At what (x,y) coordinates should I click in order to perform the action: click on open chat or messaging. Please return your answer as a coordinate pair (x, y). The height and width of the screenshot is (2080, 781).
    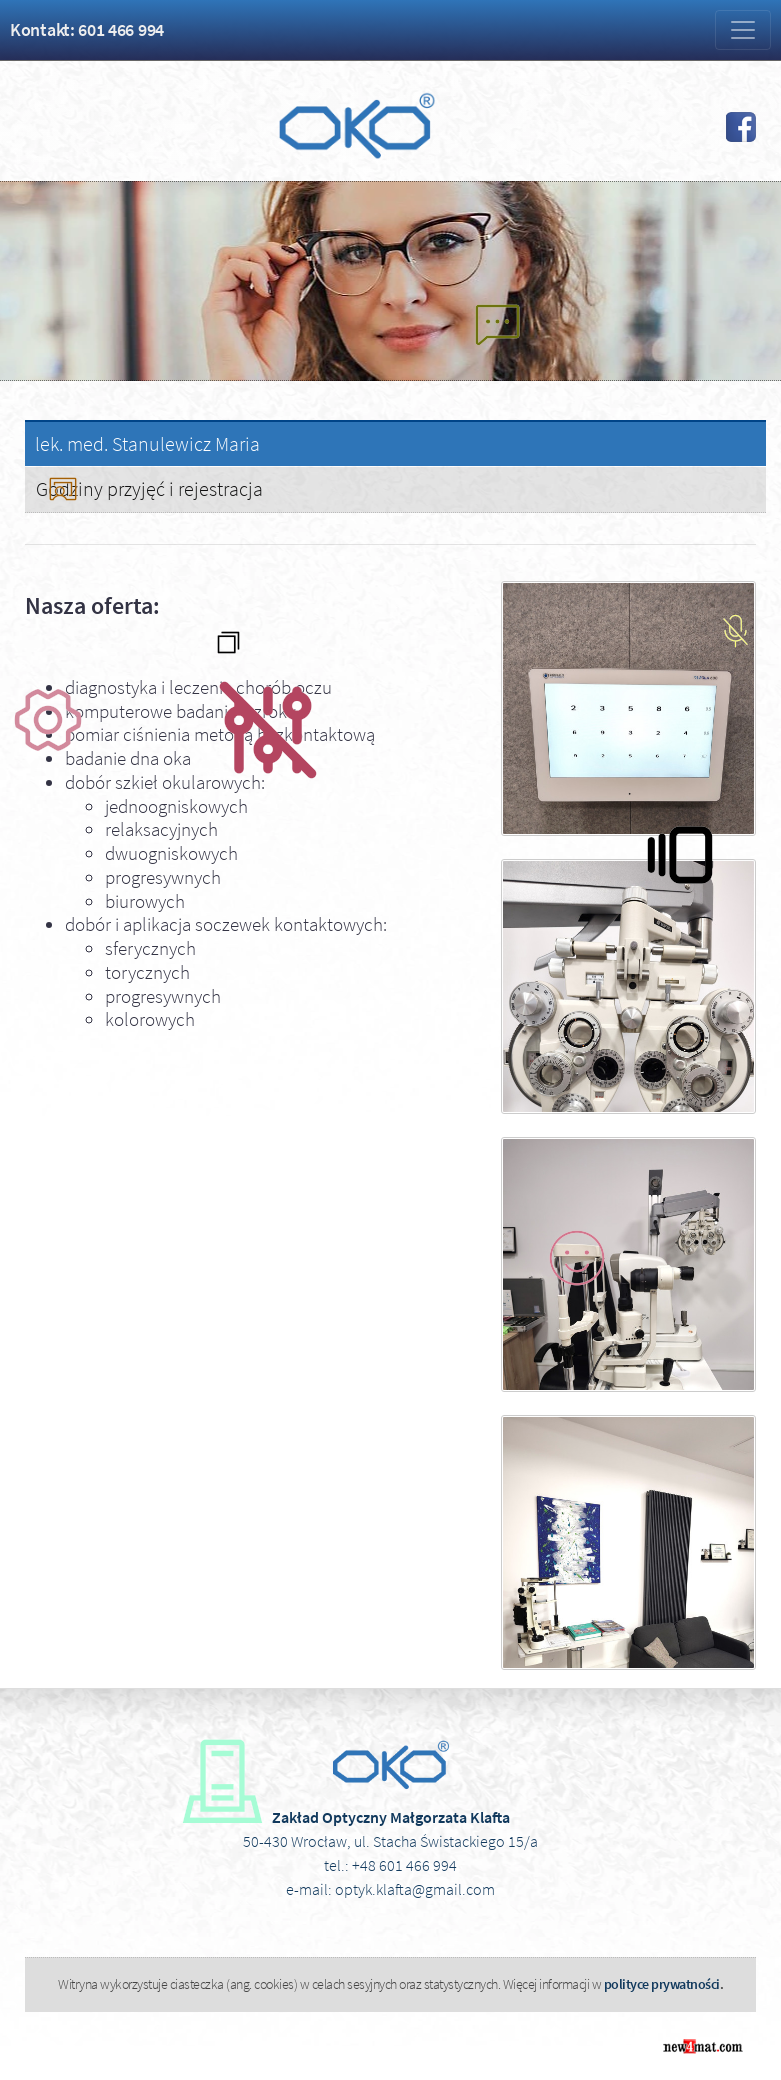
    Looking at the image, I should click on (497, 321).